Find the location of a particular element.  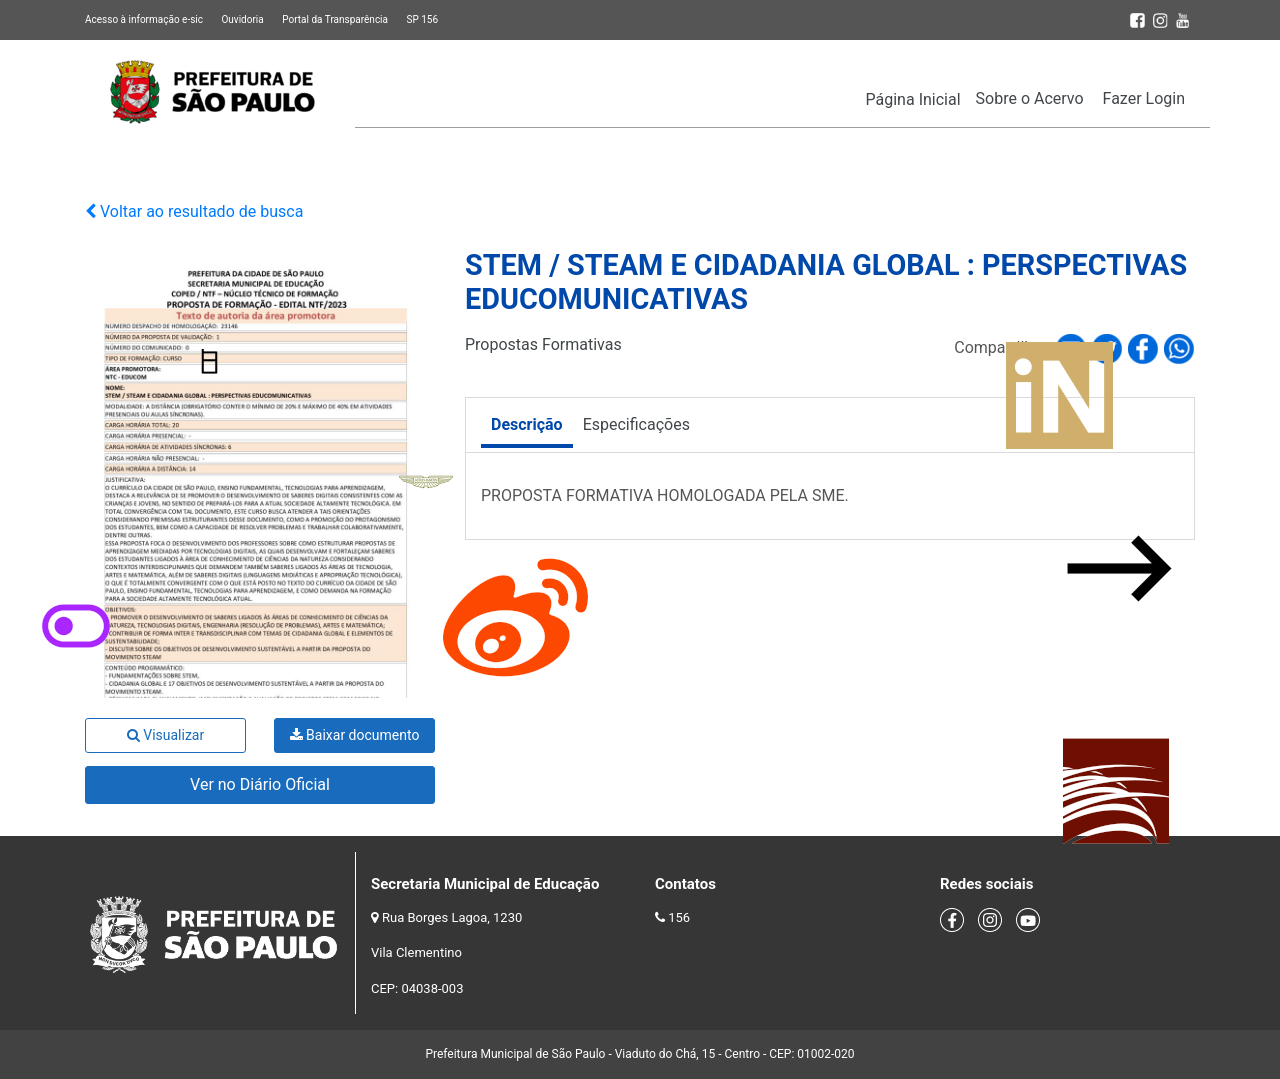

open Sina Weibo app is located at coordinates (515, 617).